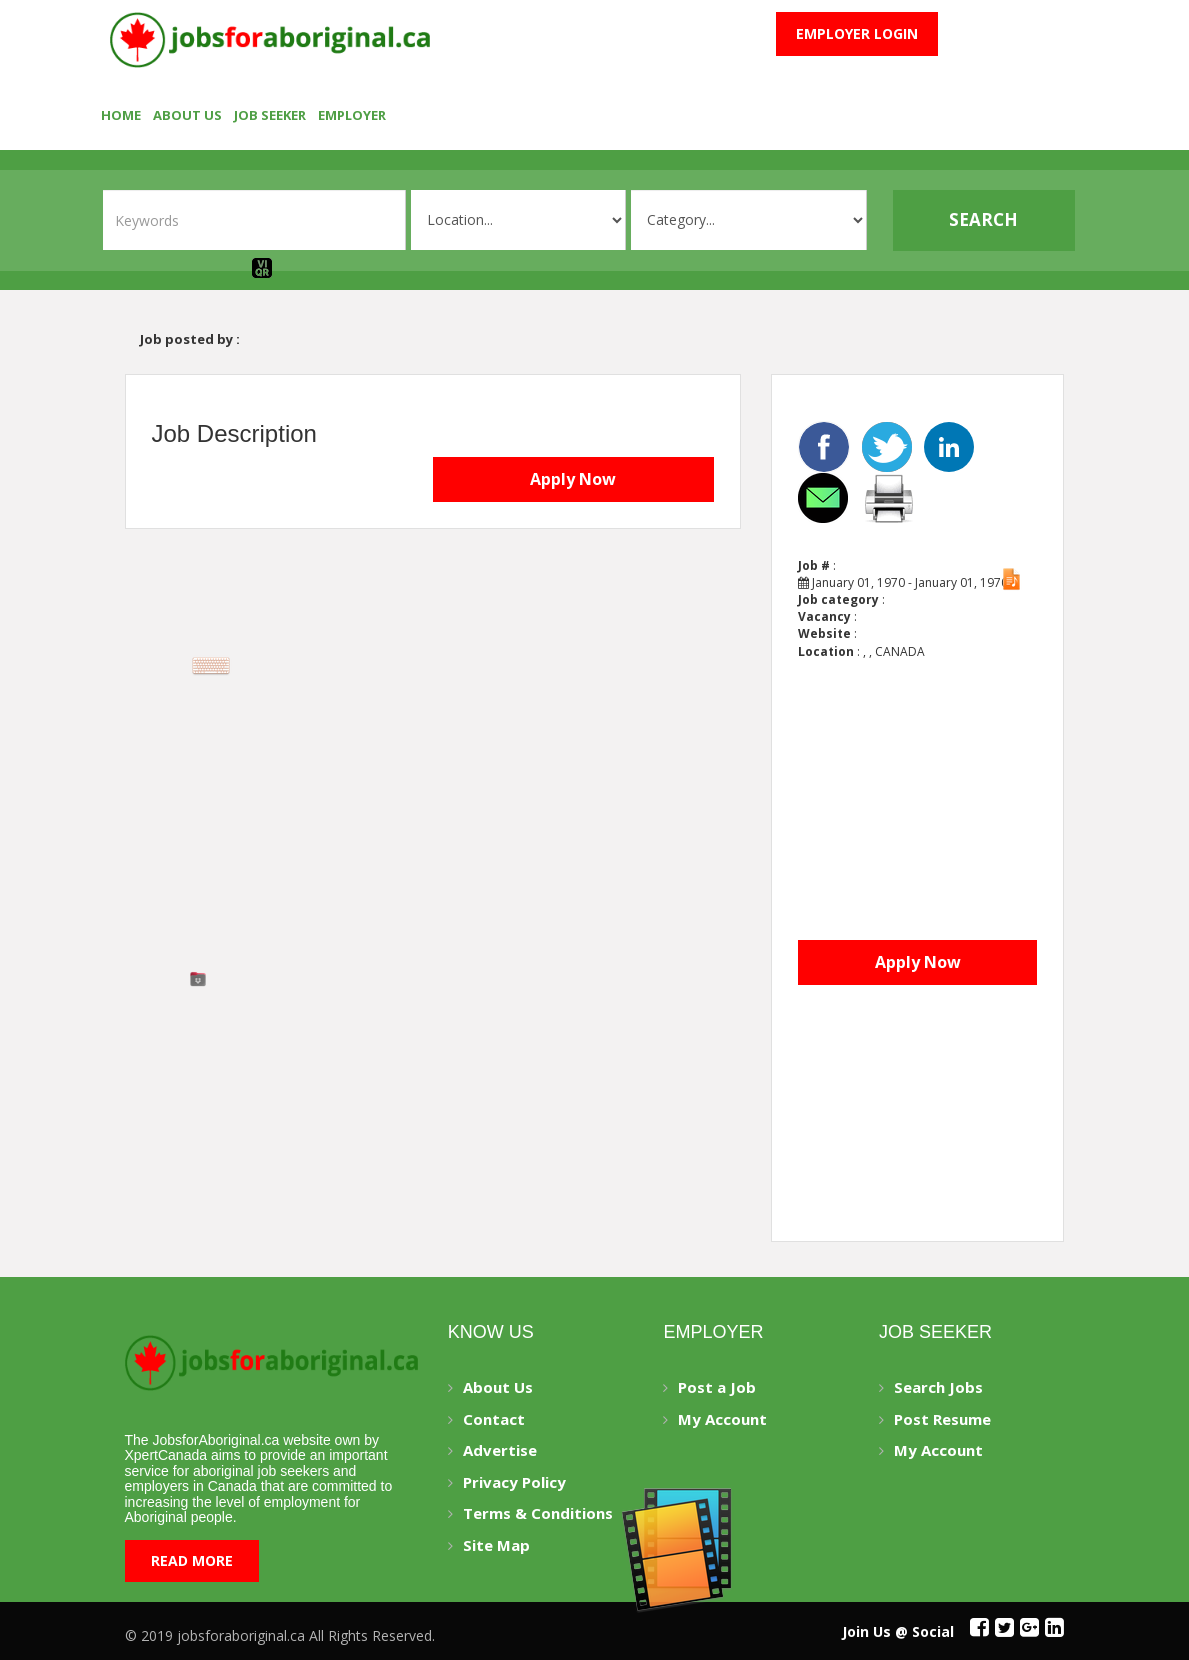 Image resolution: width=1189 pixels, height=1660 pixels. I want to click on mp3 playlist file type indicator, so click(1011, 579).